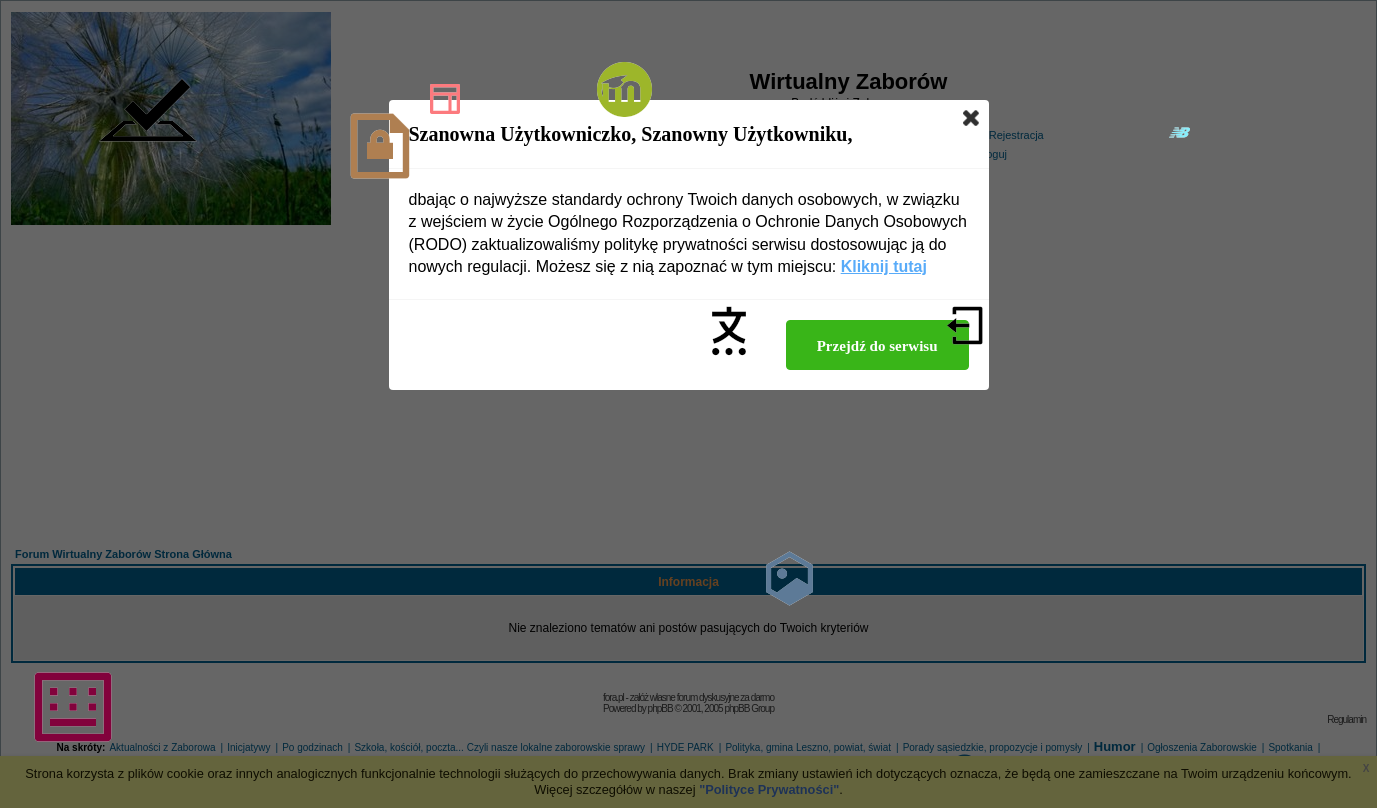 The height and width of the screenshot is (808, 1377). What do you see at coordinates (1179, 132) in the screenshot?
I see `New Balance brand logo` at bounding box center [1179, 132].